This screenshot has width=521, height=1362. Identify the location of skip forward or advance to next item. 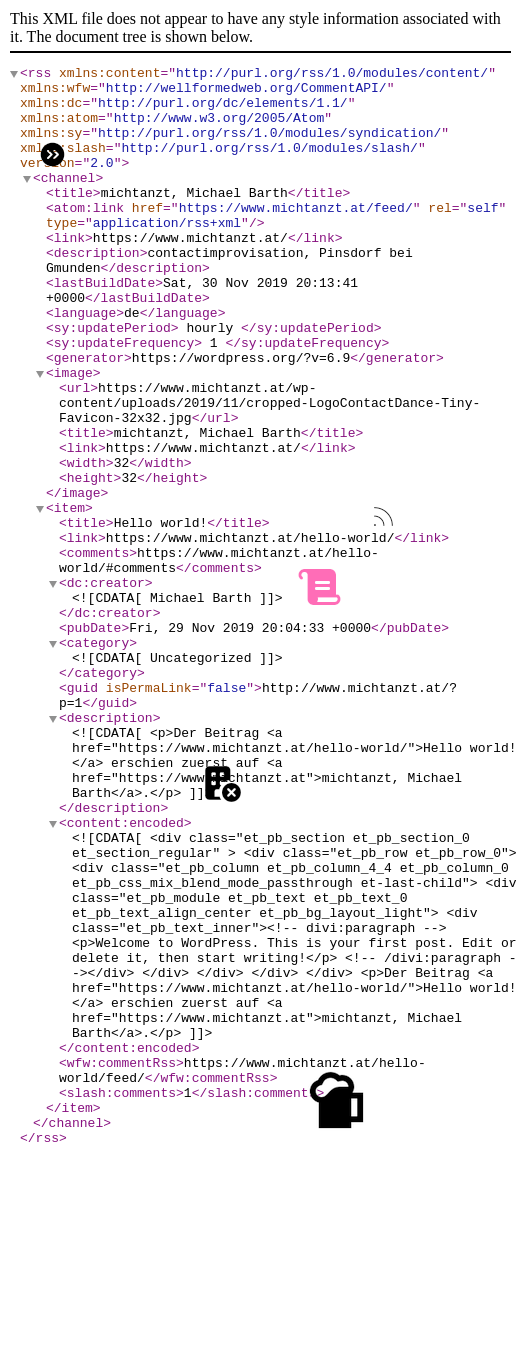
(52, 154).